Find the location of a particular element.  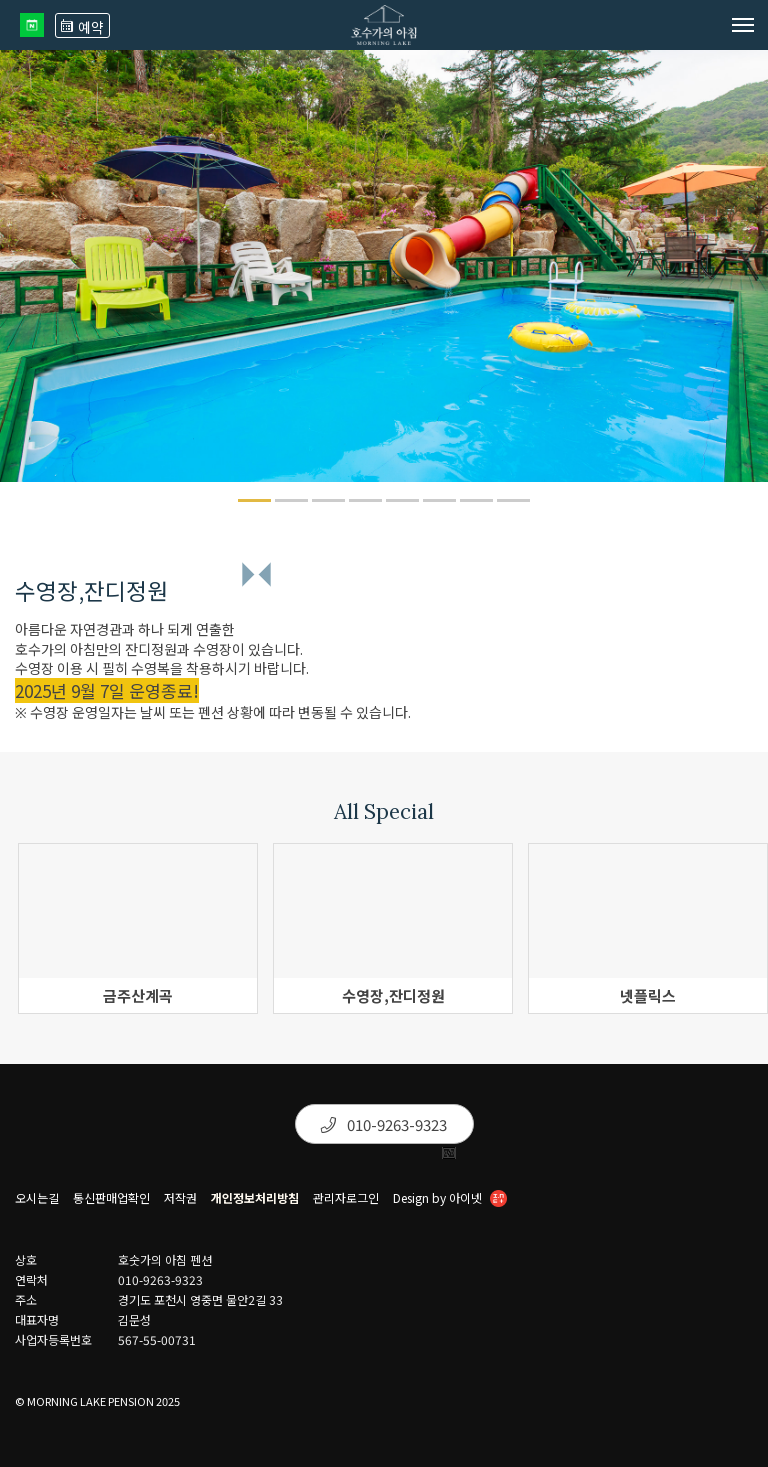

collapse or contract a panel horizontally is located at coordinates (256, 574).